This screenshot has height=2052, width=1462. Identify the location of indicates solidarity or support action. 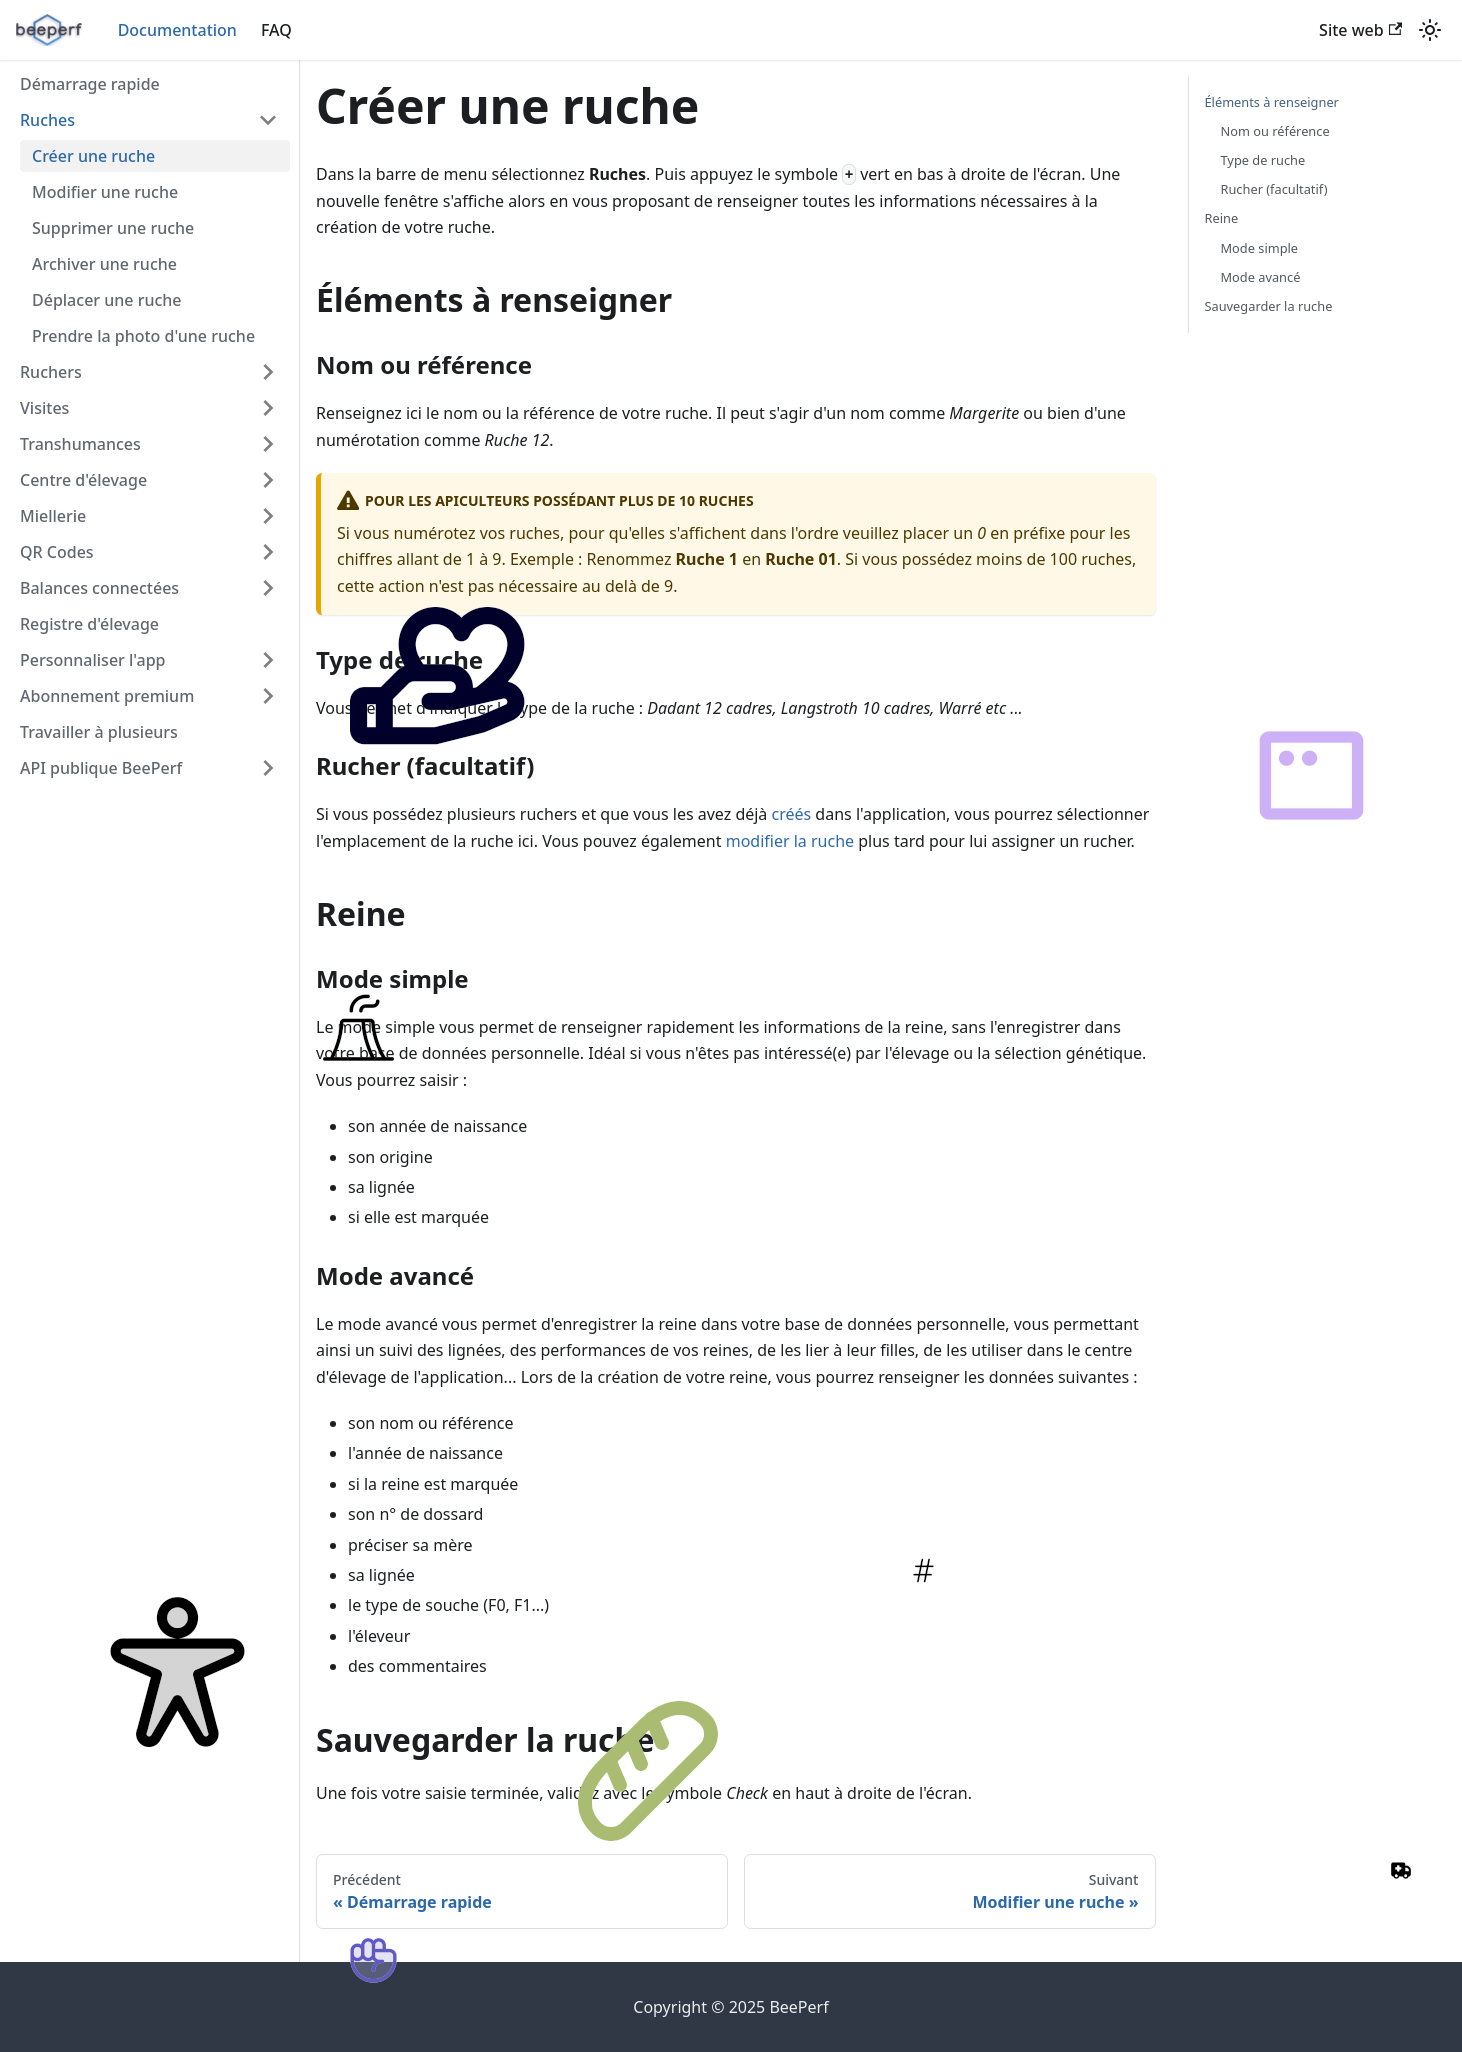
(373, 1959).